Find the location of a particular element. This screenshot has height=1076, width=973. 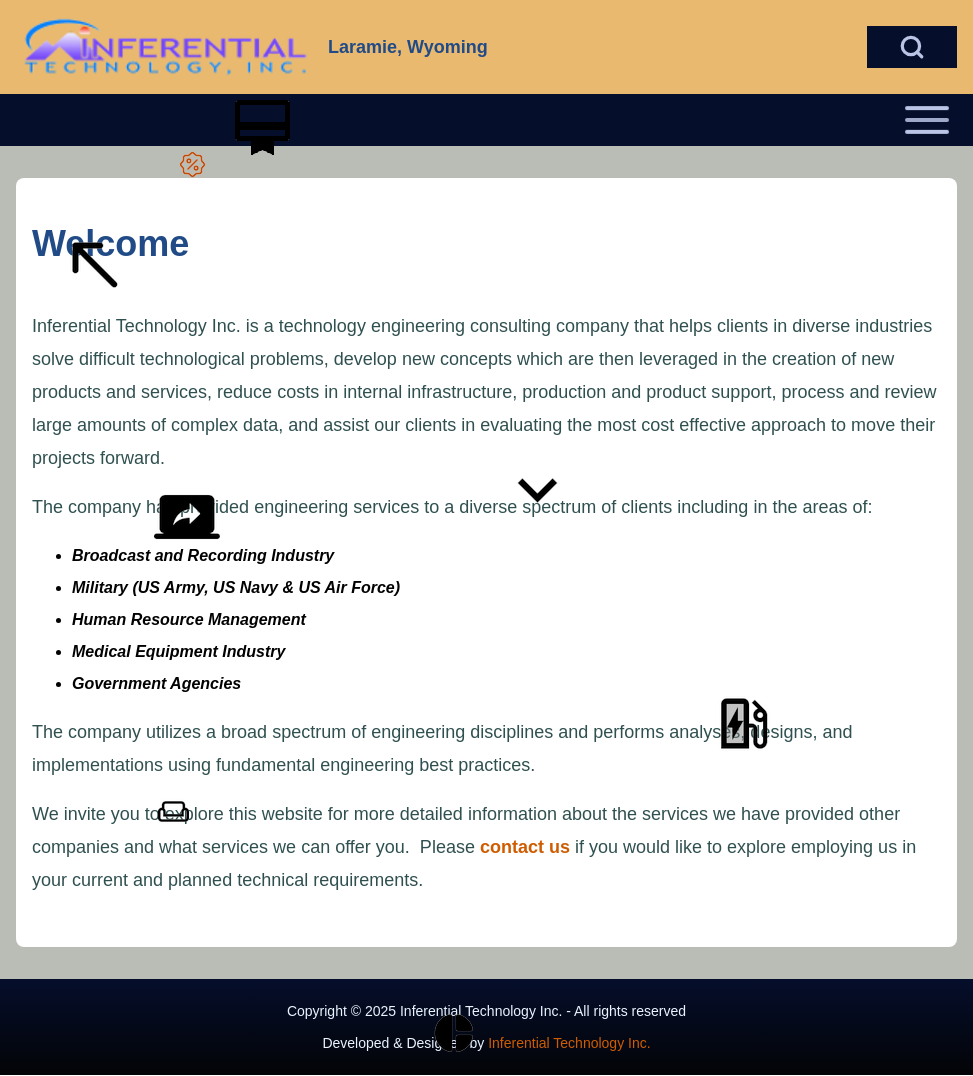

expand a collapsed section or dropdown menu is located at coordinates (537, 489).